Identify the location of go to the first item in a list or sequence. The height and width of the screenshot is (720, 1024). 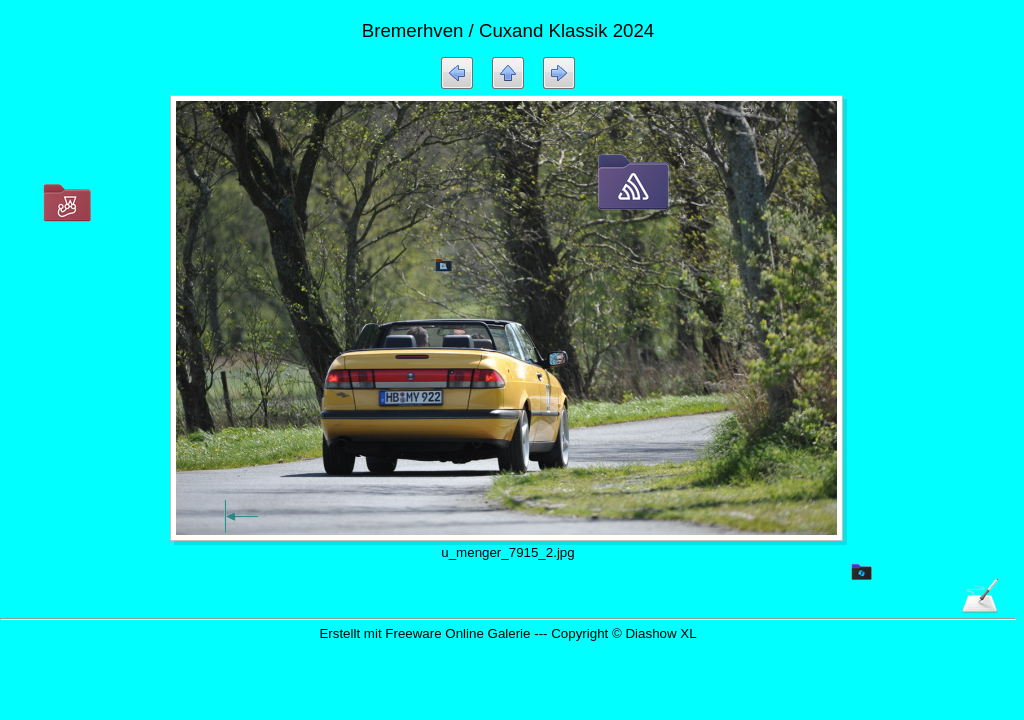
(241, 516).